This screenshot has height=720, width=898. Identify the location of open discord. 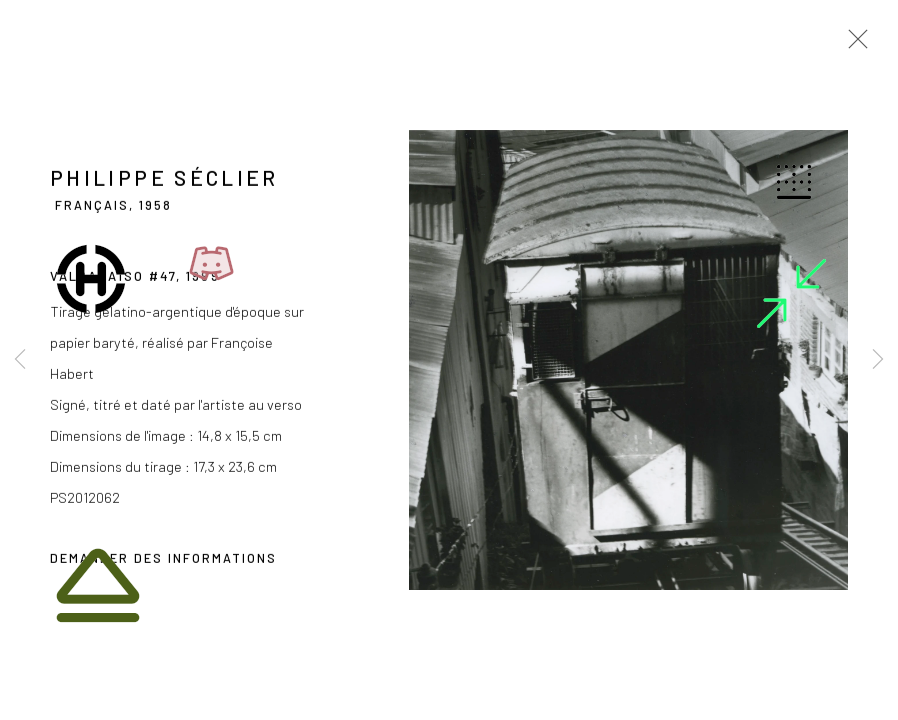
(211, 262).